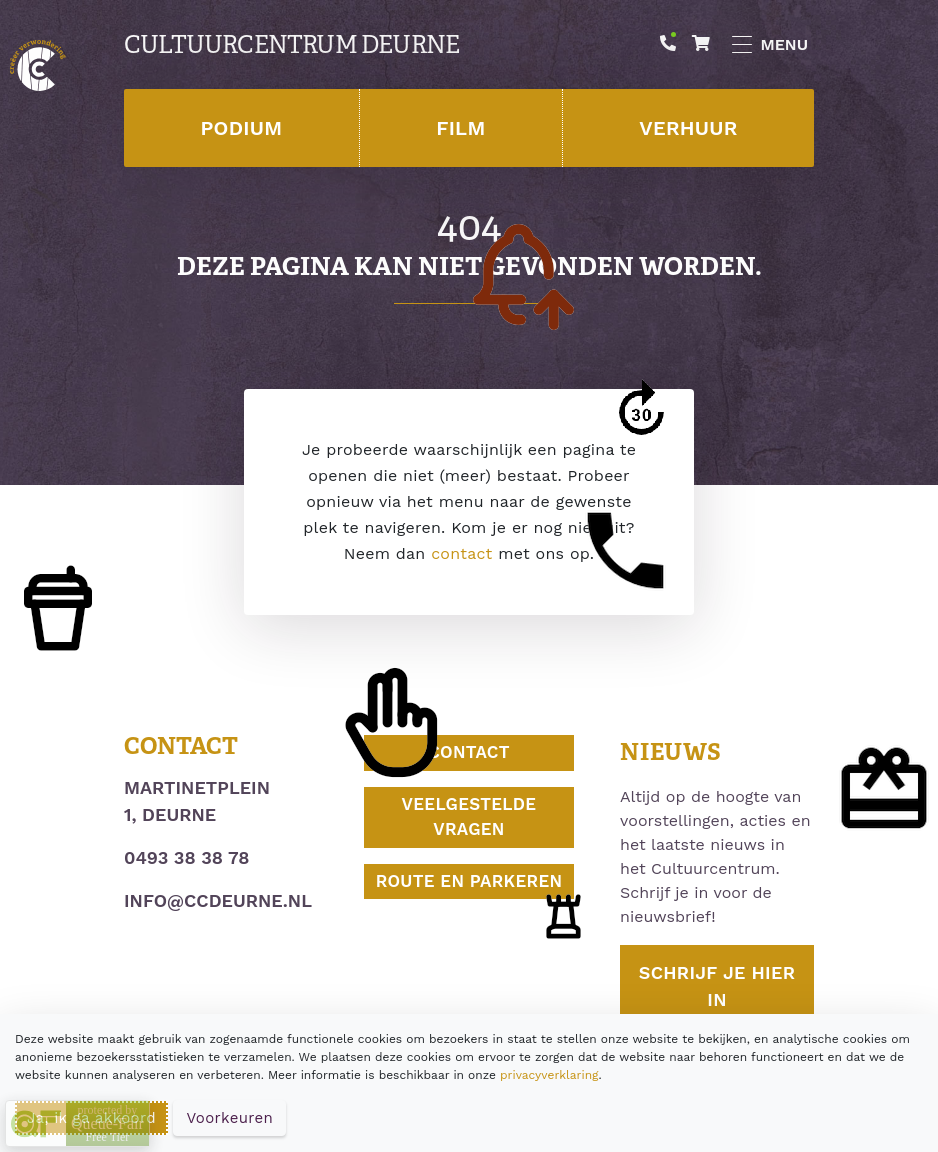 Image resolution: width=938 pixels, height=1152 pixels. I want to click on upload or export notification settings, so click(518, 274).